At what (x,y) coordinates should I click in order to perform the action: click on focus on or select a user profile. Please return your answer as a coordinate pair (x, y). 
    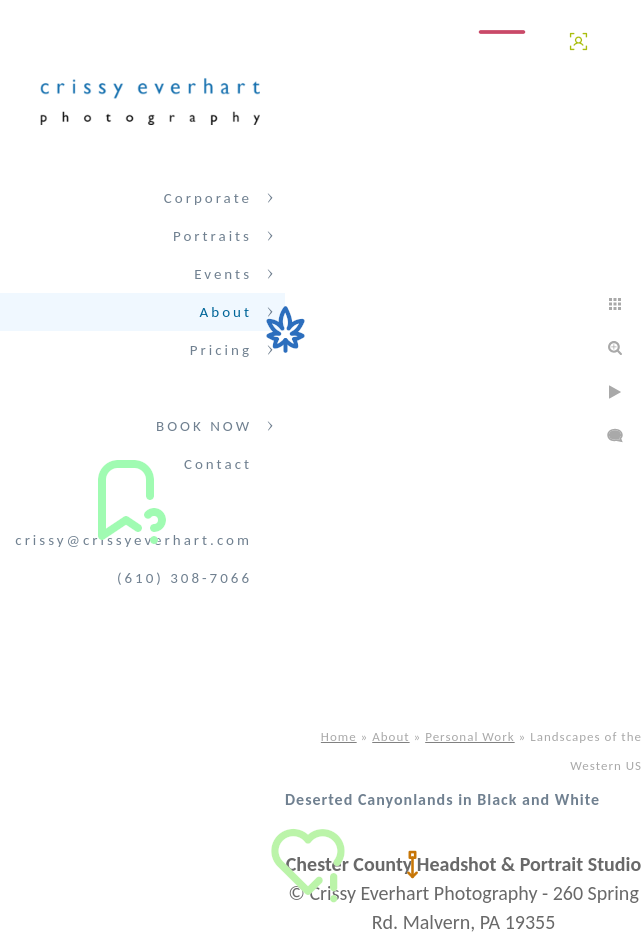
    Looking at the image, I should click on (578, 41).